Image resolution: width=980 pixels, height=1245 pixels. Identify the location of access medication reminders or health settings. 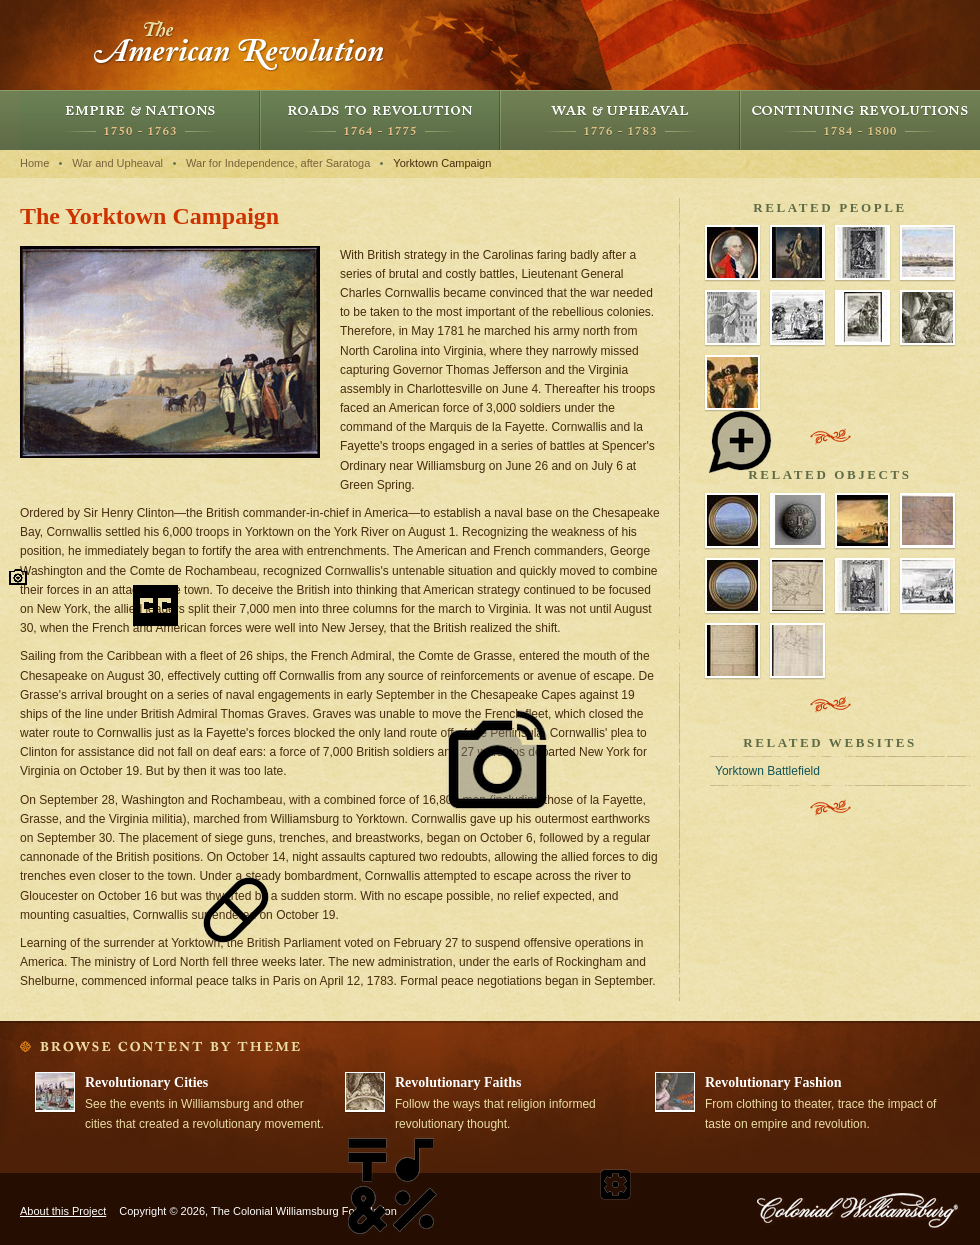
(236, 910).